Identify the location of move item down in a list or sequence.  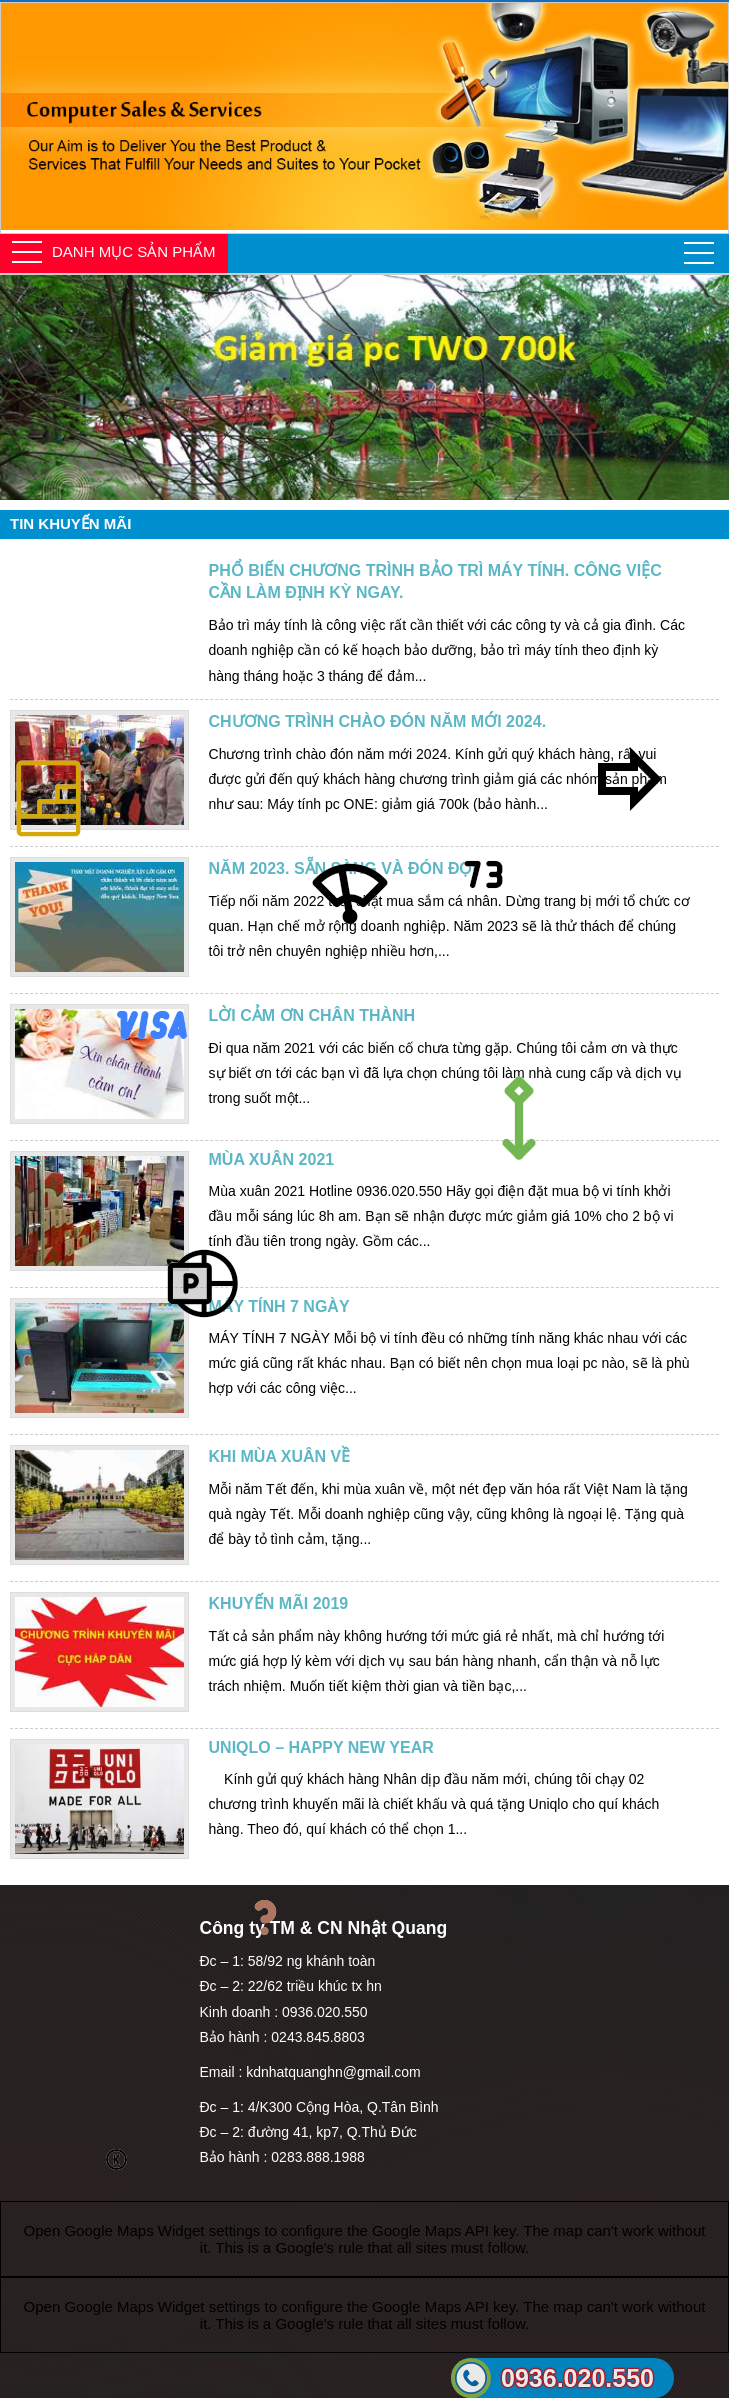
(519, 1118).